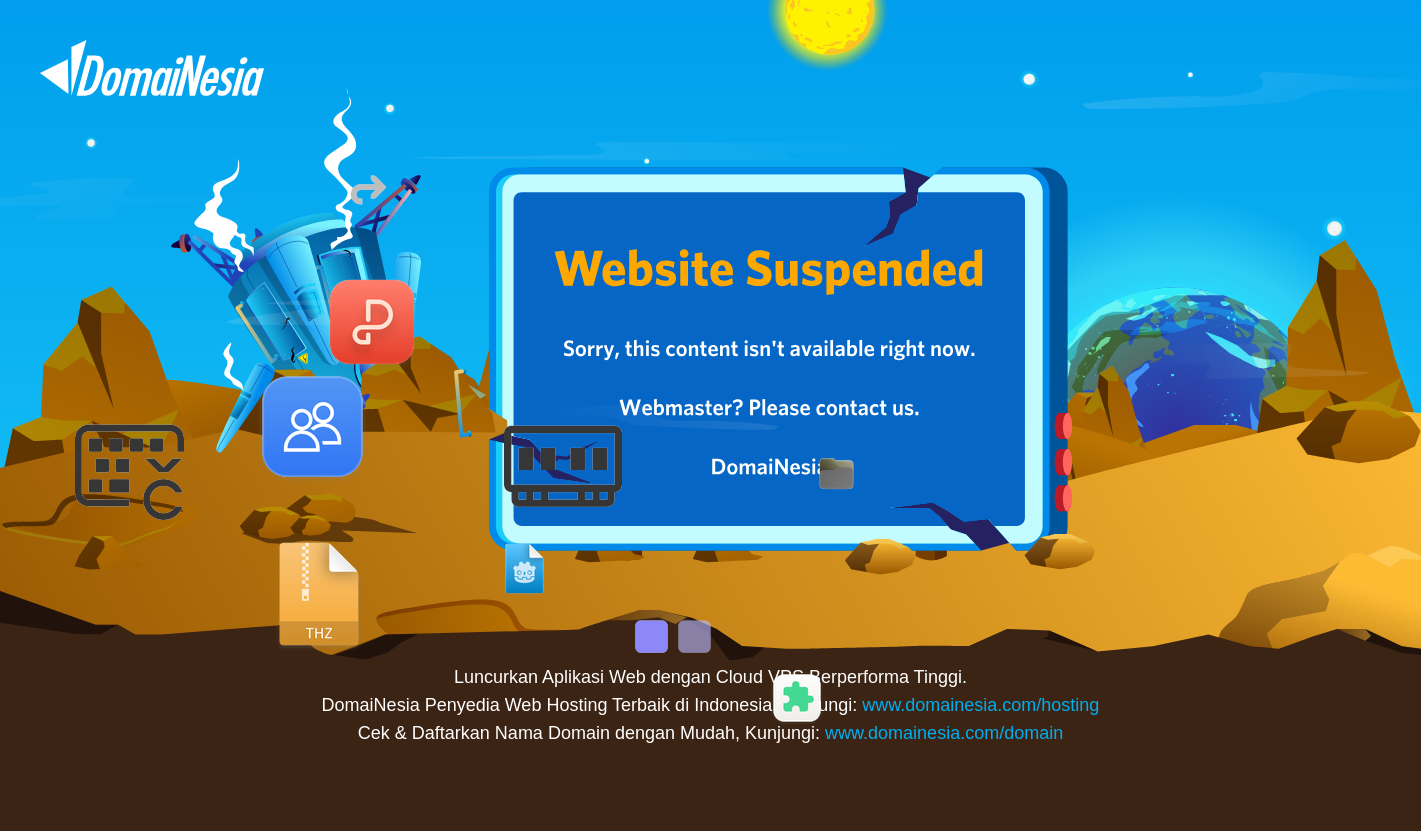 The width and height of the screenshot is (1421, 831). Describe the element at coordinates (372, 322) in the screenshot. I see `open wps pdf editor application` at that location.